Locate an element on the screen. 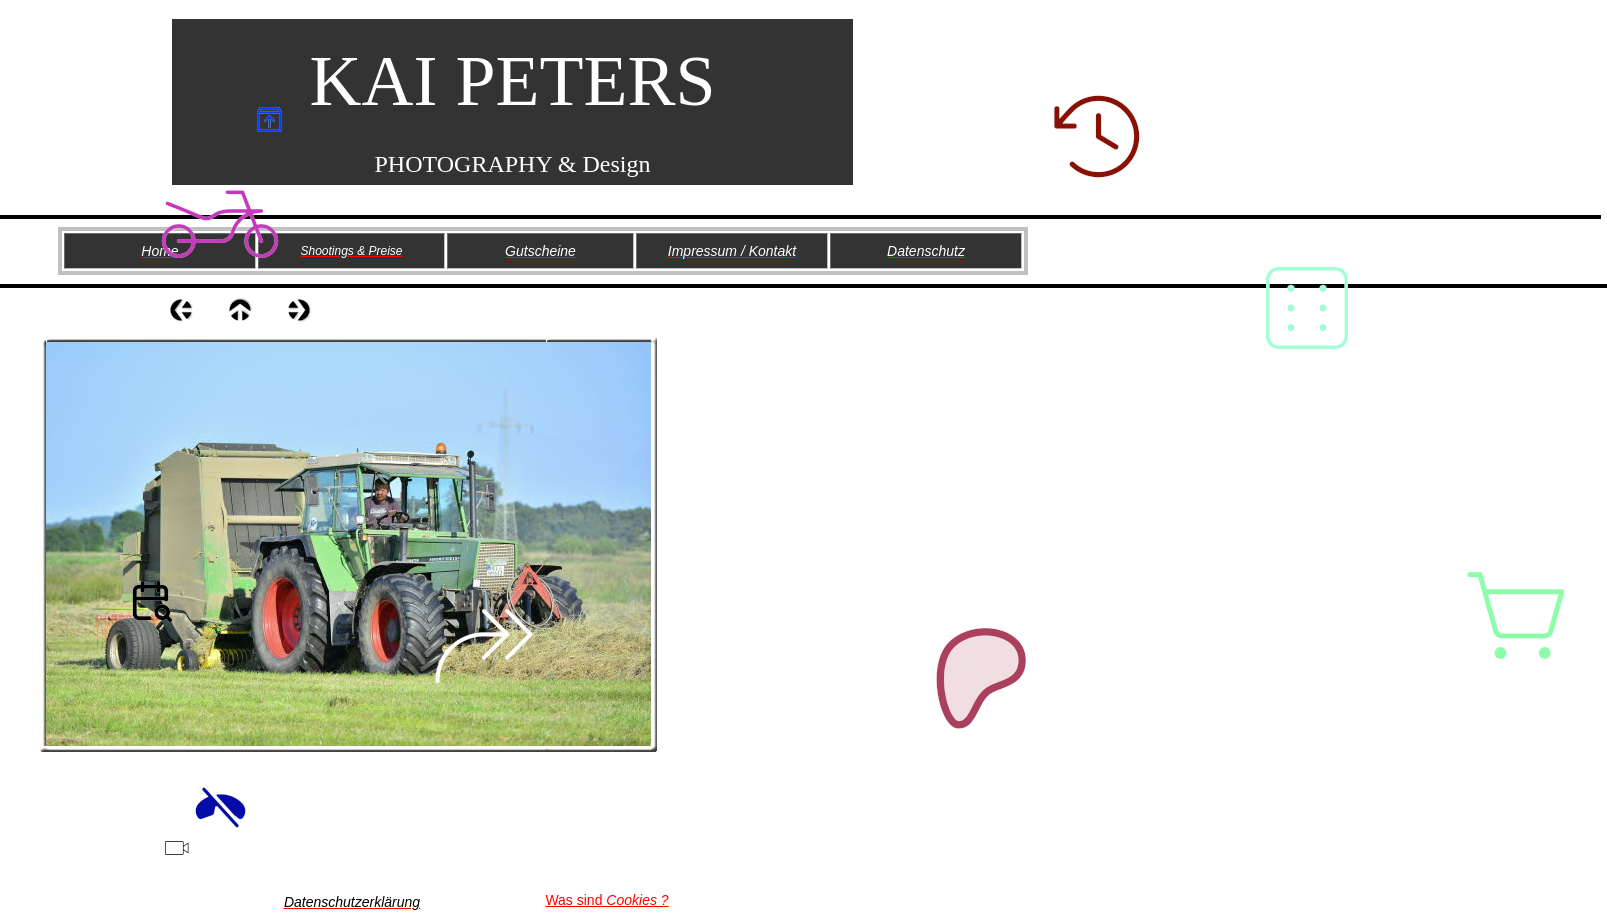 This screenshot has height=913, width=1607. link to patreon profile or support page is located at coordinates (977, 676).